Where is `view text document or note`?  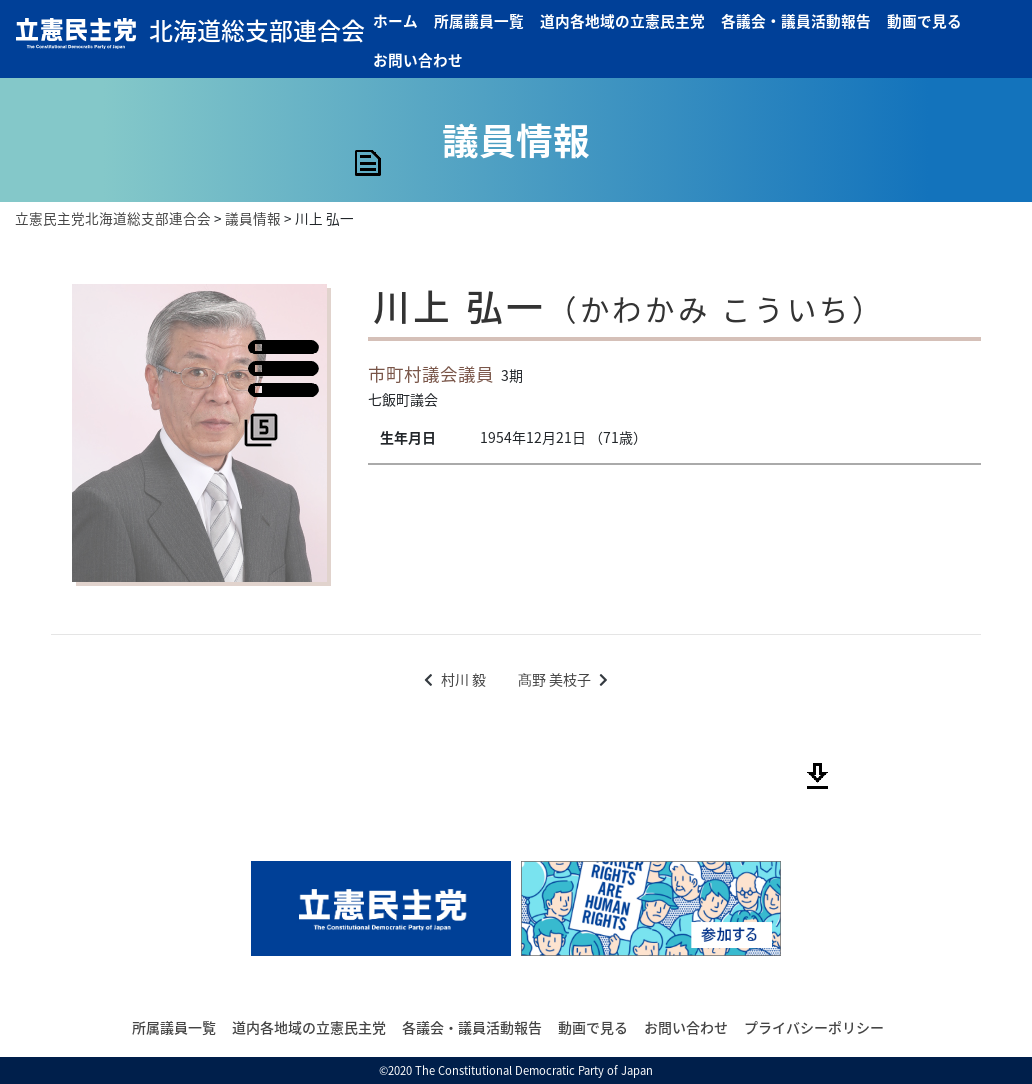 view text document or note is located at coordinates (368, 163).